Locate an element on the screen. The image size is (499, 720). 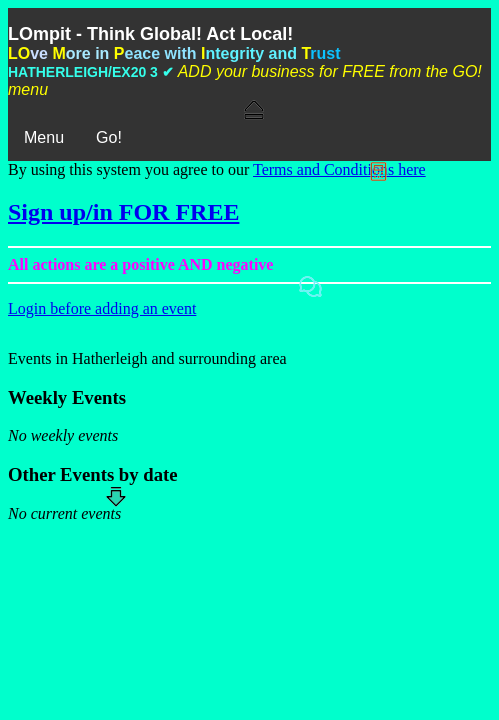
eject media or disc is located at coordinates (254, 111).